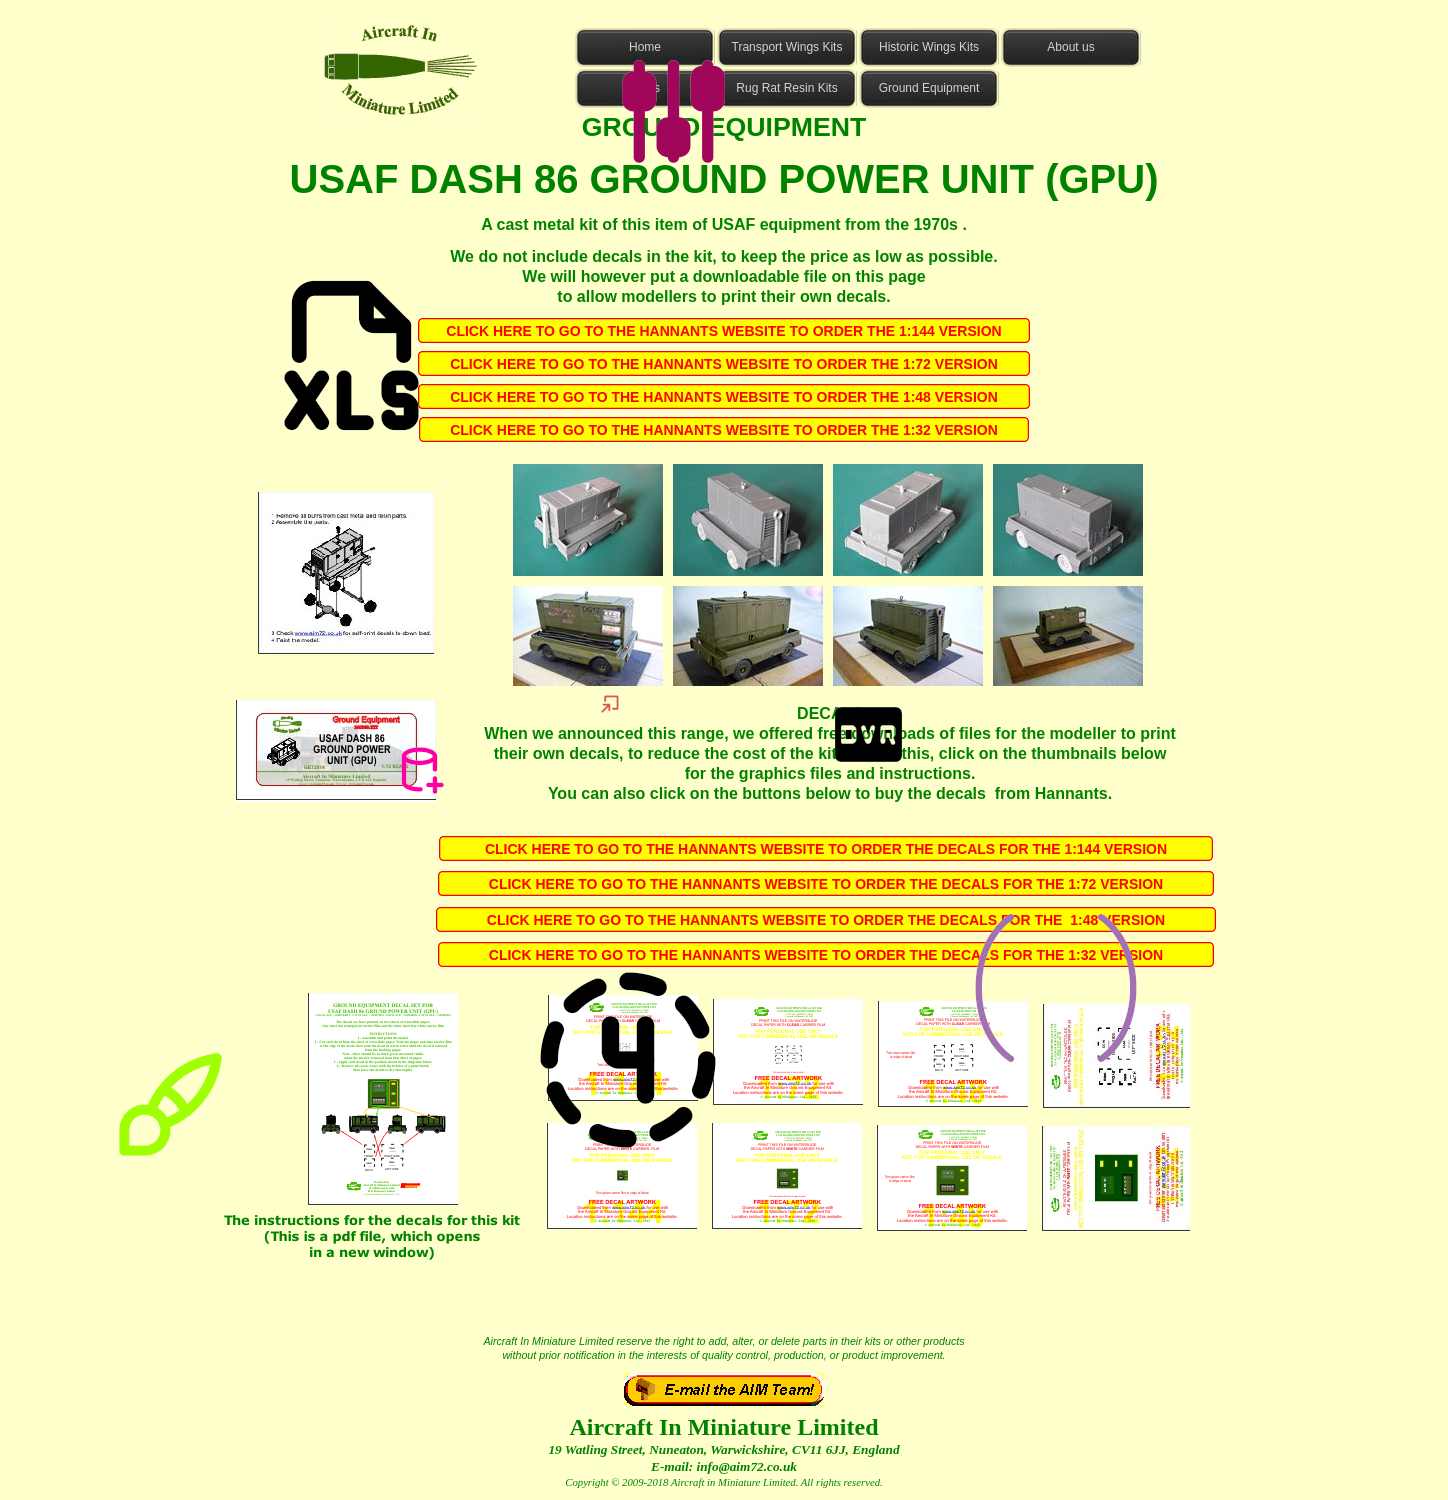  I want to click on access drawing or painting tools, so click(170, 1104).